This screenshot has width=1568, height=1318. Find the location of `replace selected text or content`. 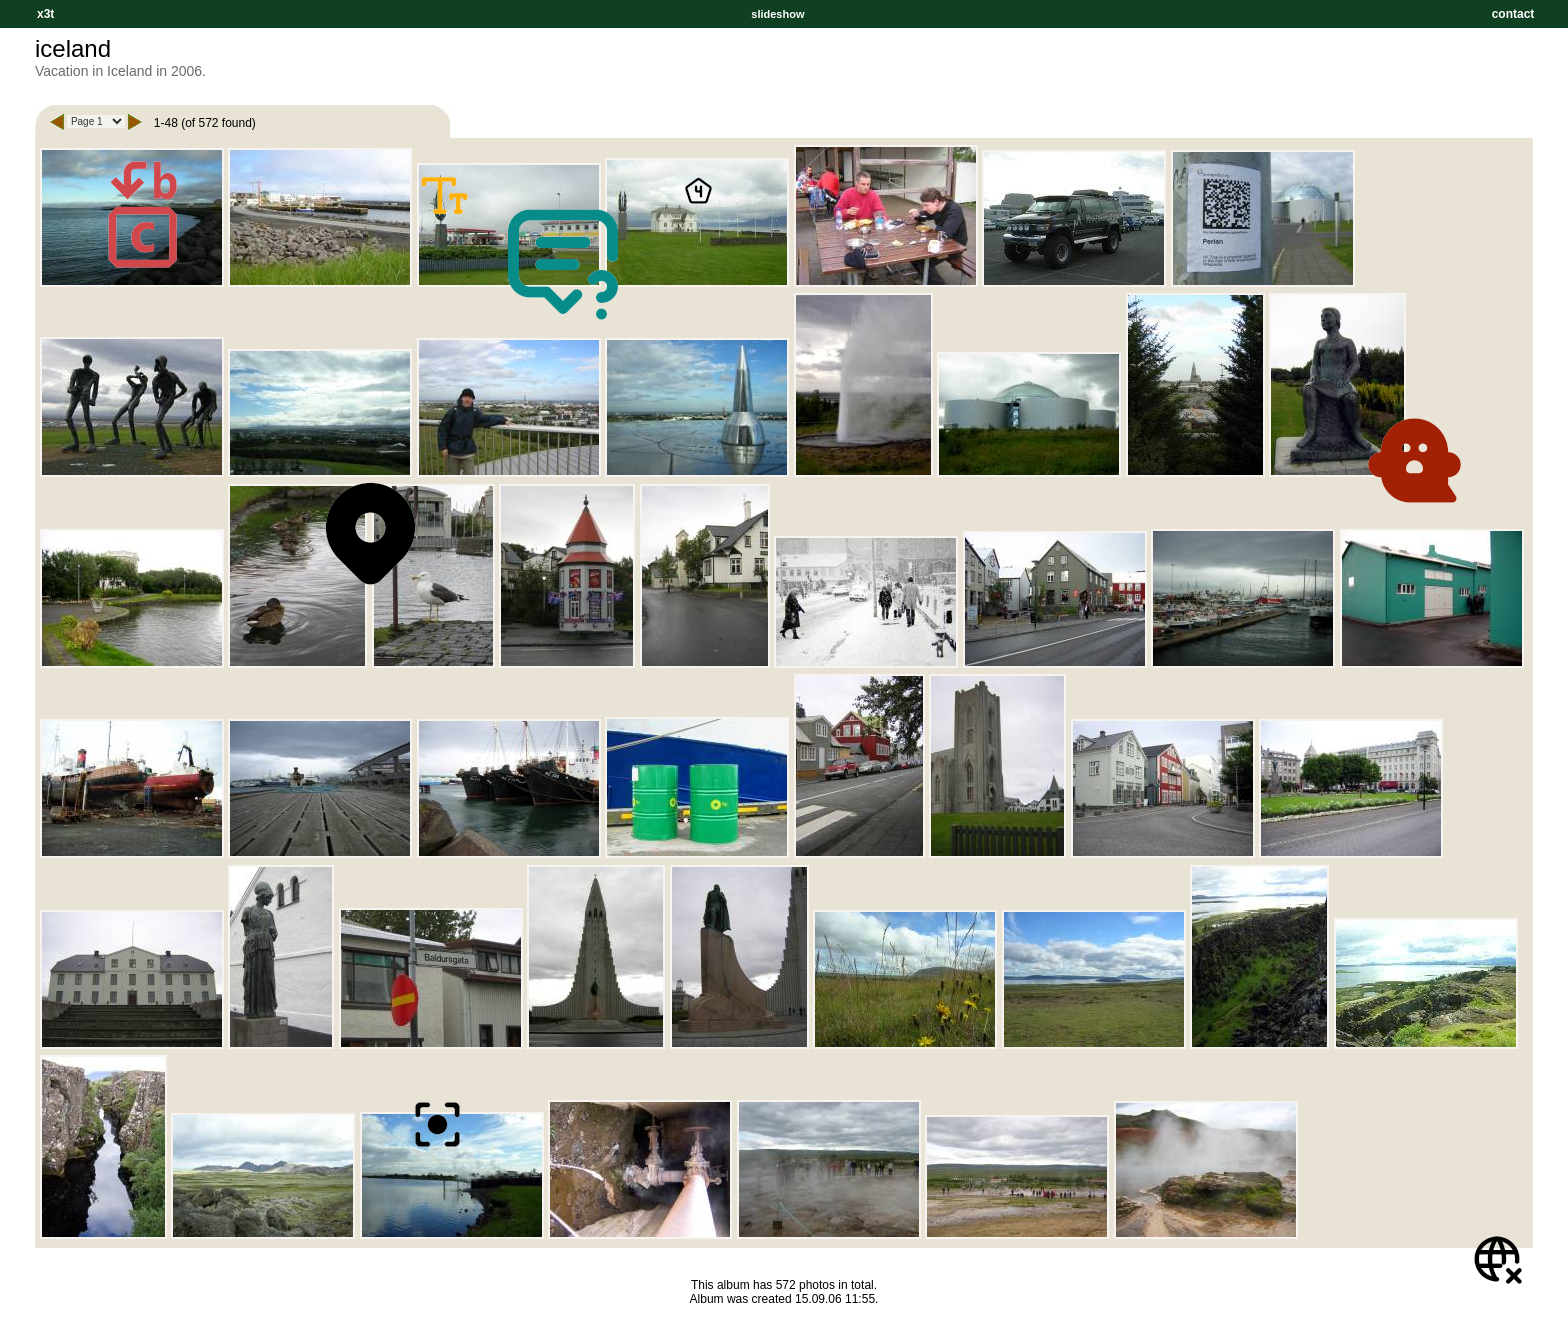

replace selected text or content is located at coordinates (146, 214).